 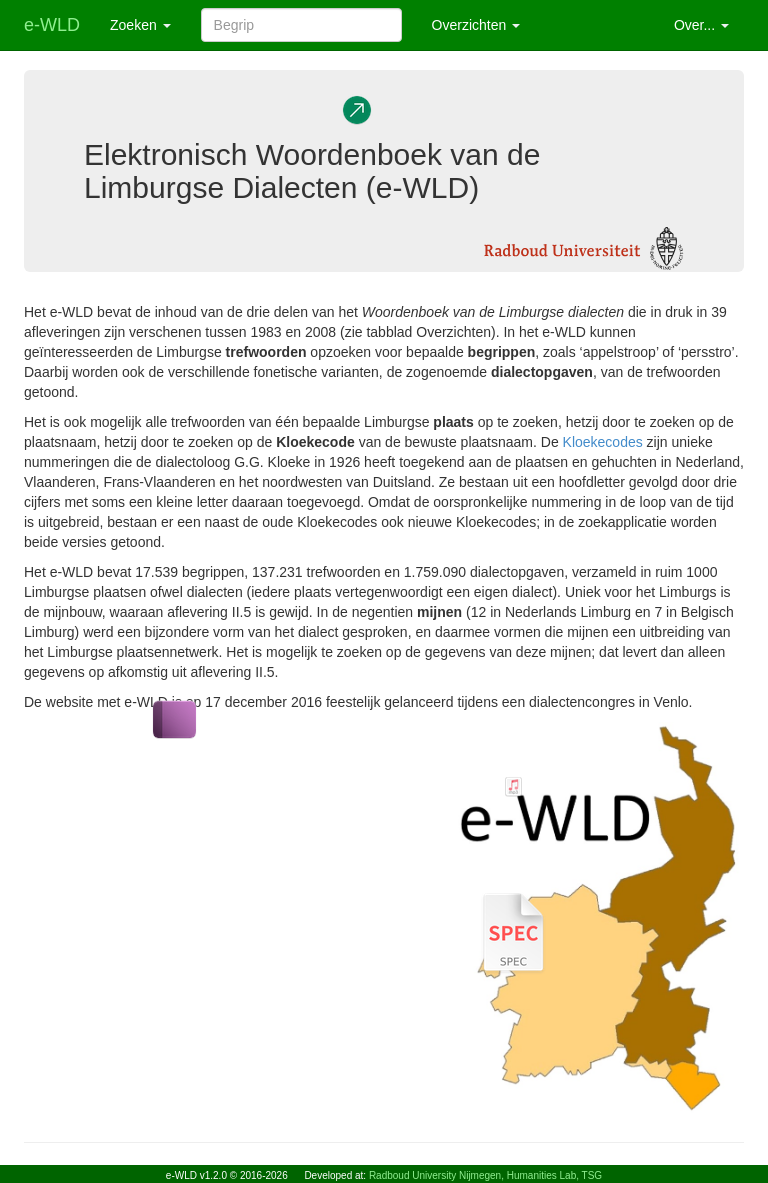 I want to click on an mp3 audio file, so click(x=513, y=786).